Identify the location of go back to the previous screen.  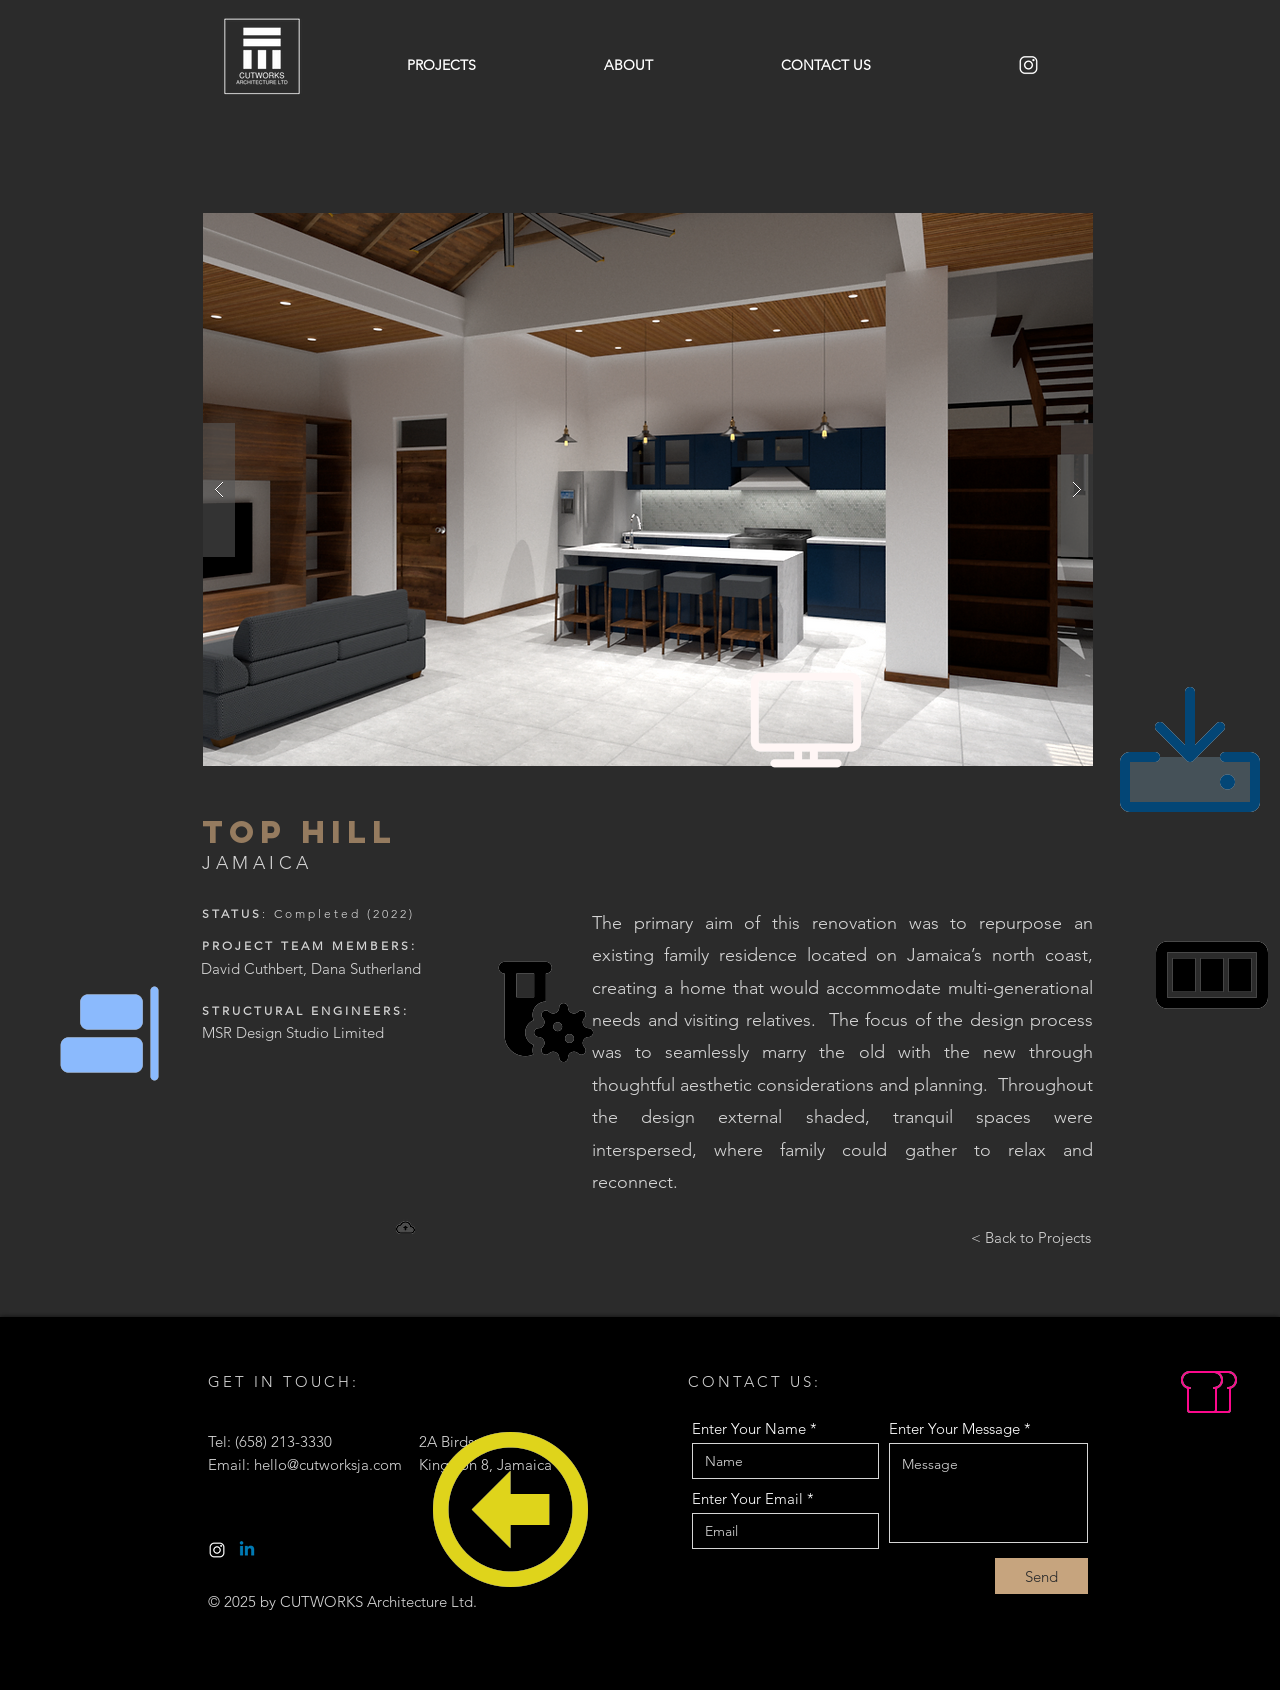
(510, 1509).